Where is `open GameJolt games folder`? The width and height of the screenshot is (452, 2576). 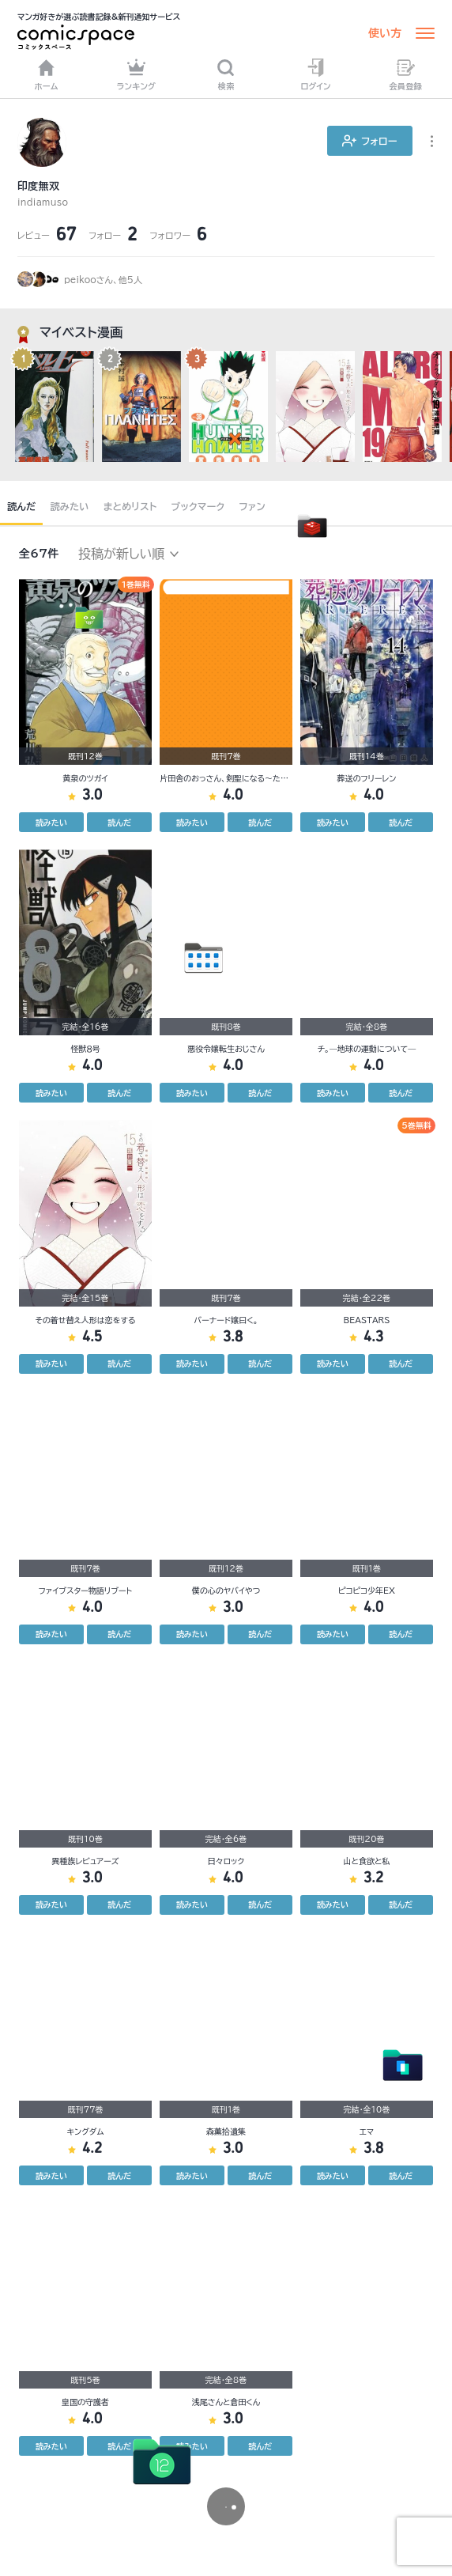 open GameJolt games folder is located at coordinates (89, 618).